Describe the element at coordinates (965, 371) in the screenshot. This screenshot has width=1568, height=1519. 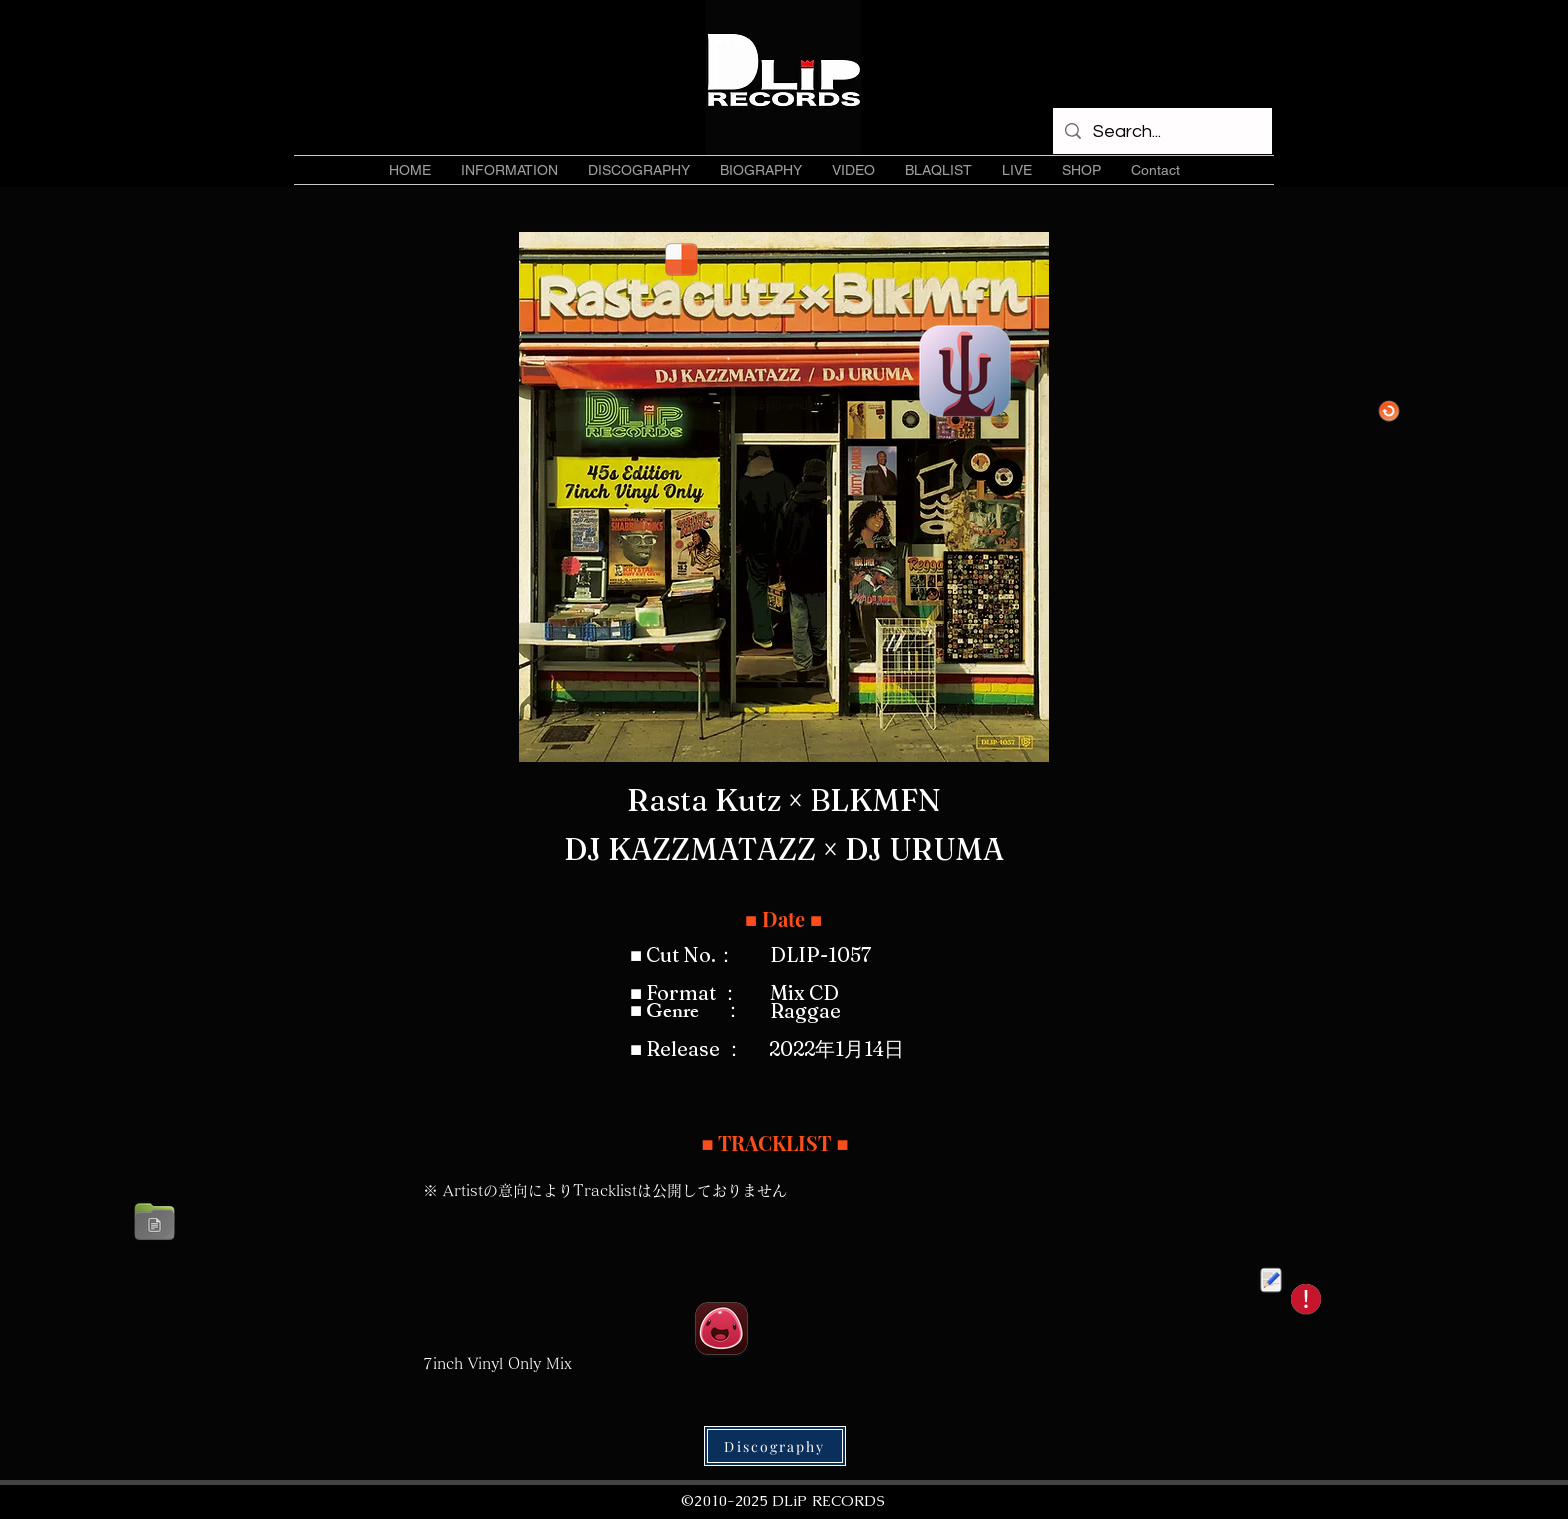
I see `open hydrus network media management application` at that location.